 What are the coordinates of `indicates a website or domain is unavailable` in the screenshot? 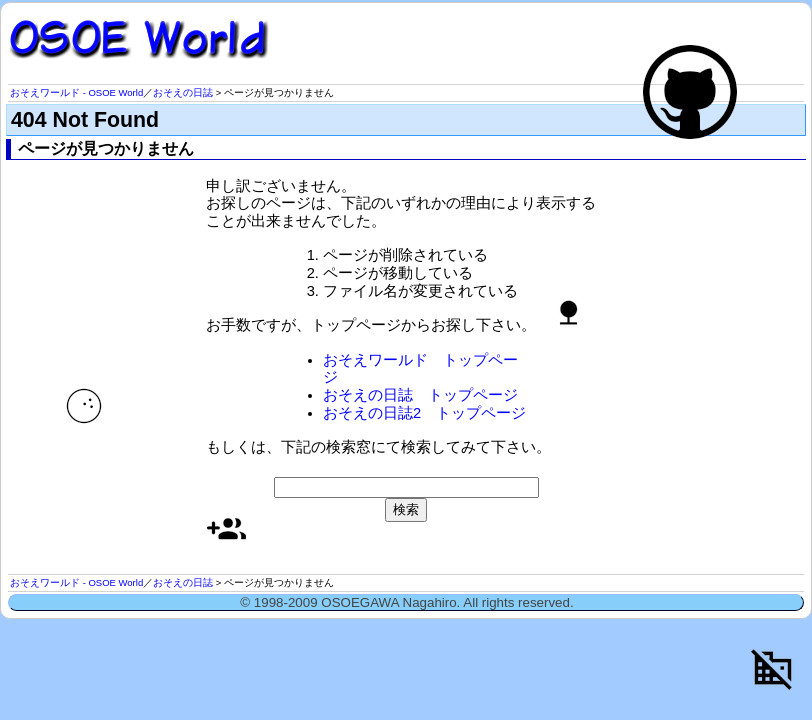 It's located at (773, 668).